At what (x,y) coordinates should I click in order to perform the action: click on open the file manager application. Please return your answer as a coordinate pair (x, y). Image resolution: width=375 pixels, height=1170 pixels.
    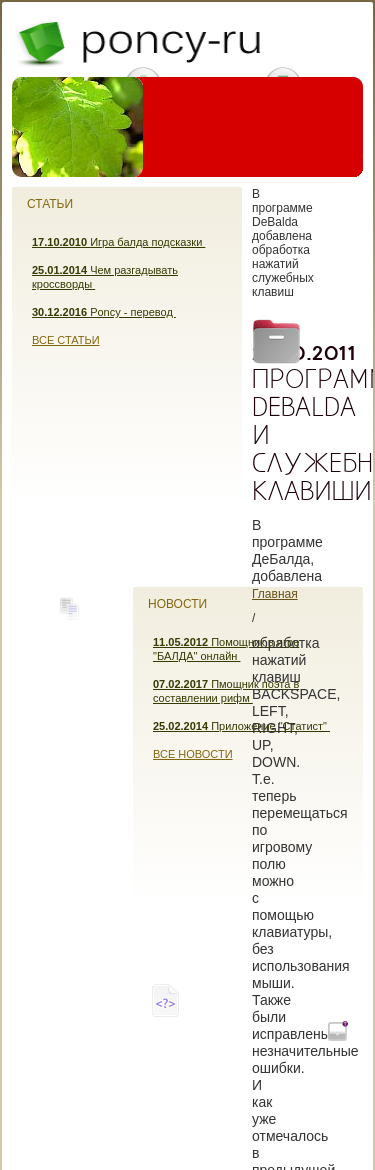
    Looking at the image, I should click on (276, 341).